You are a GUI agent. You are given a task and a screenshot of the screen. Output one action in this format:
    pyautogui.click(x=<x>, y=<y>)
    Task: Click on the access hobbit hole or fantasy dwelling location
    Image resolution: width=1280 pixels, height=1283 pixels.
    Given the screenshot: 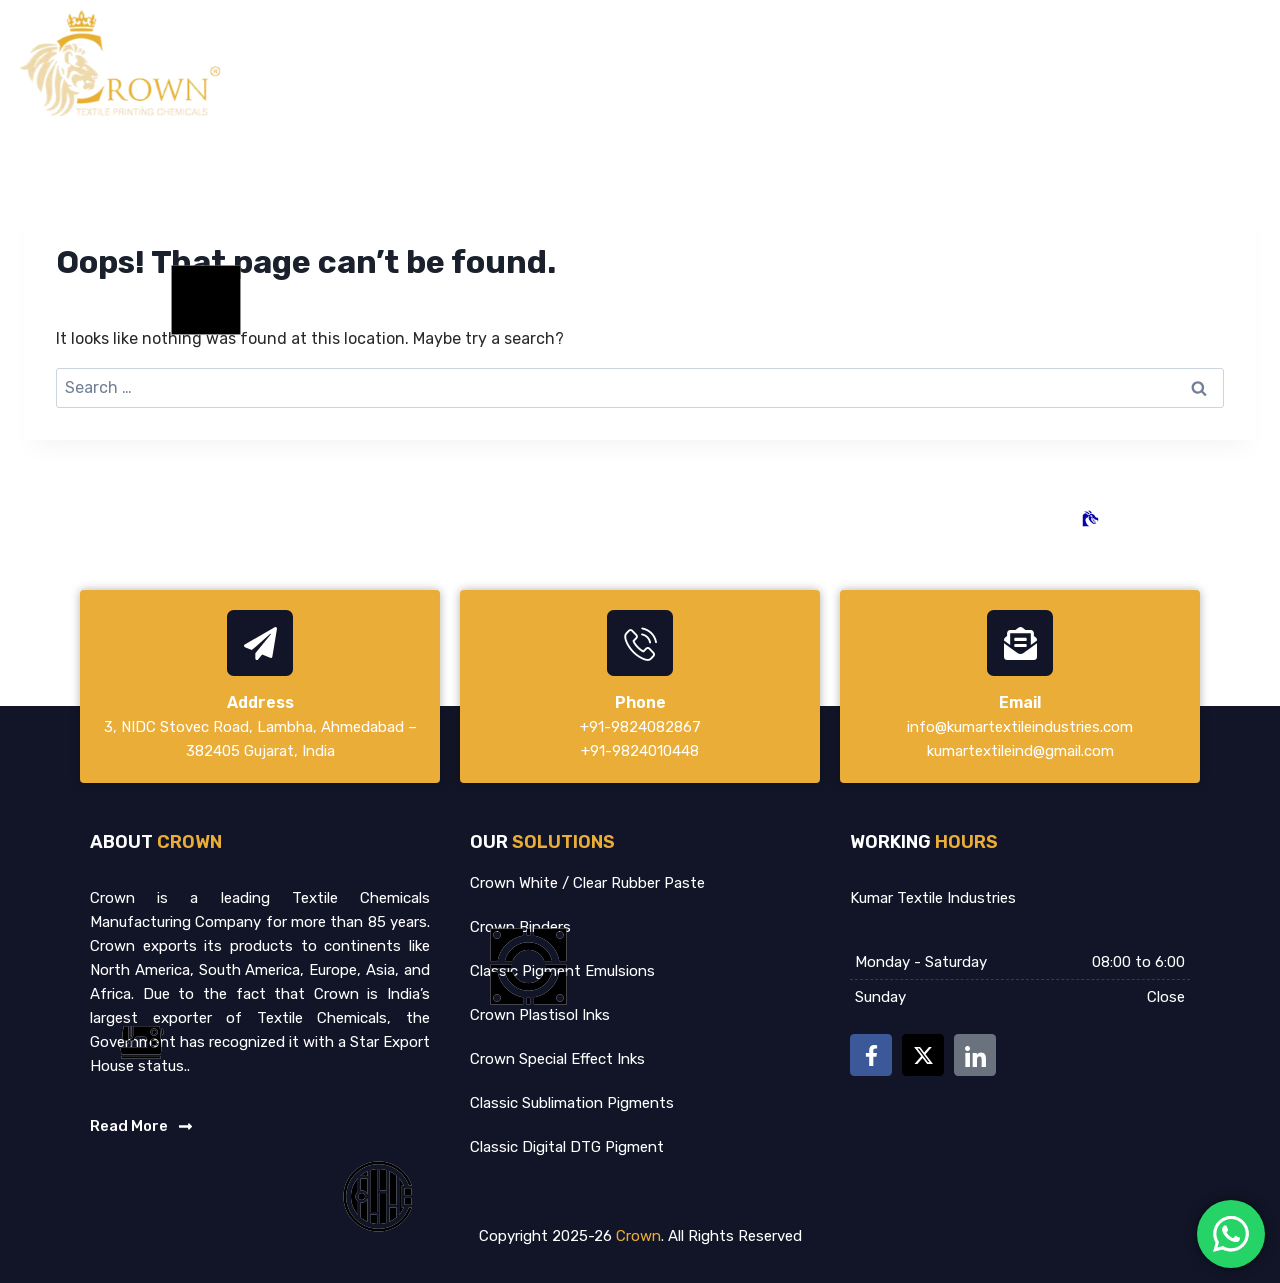 What is the action you would take?
    pyautogui.click(x=378, y=1196)
    